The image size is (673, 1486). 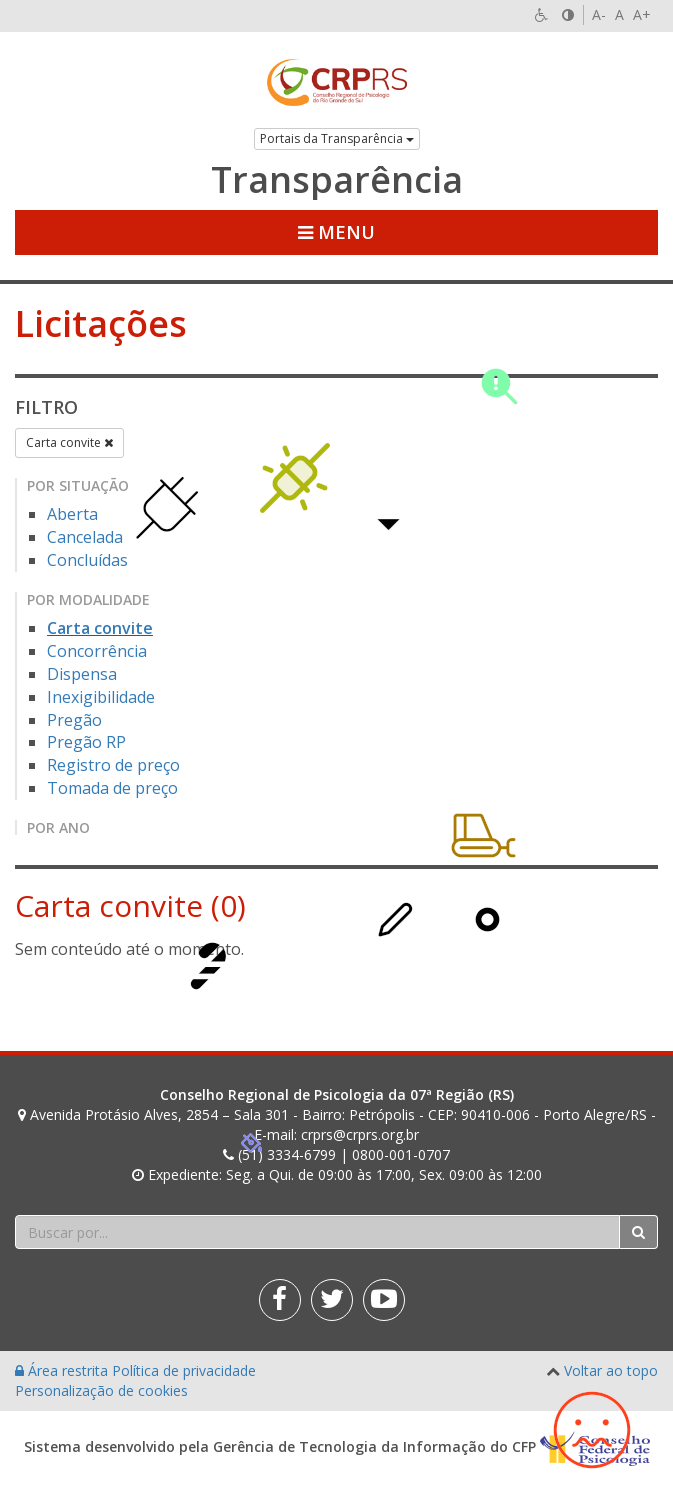 I want to click on expand a dropdown menu, so click(x=388, y=523).